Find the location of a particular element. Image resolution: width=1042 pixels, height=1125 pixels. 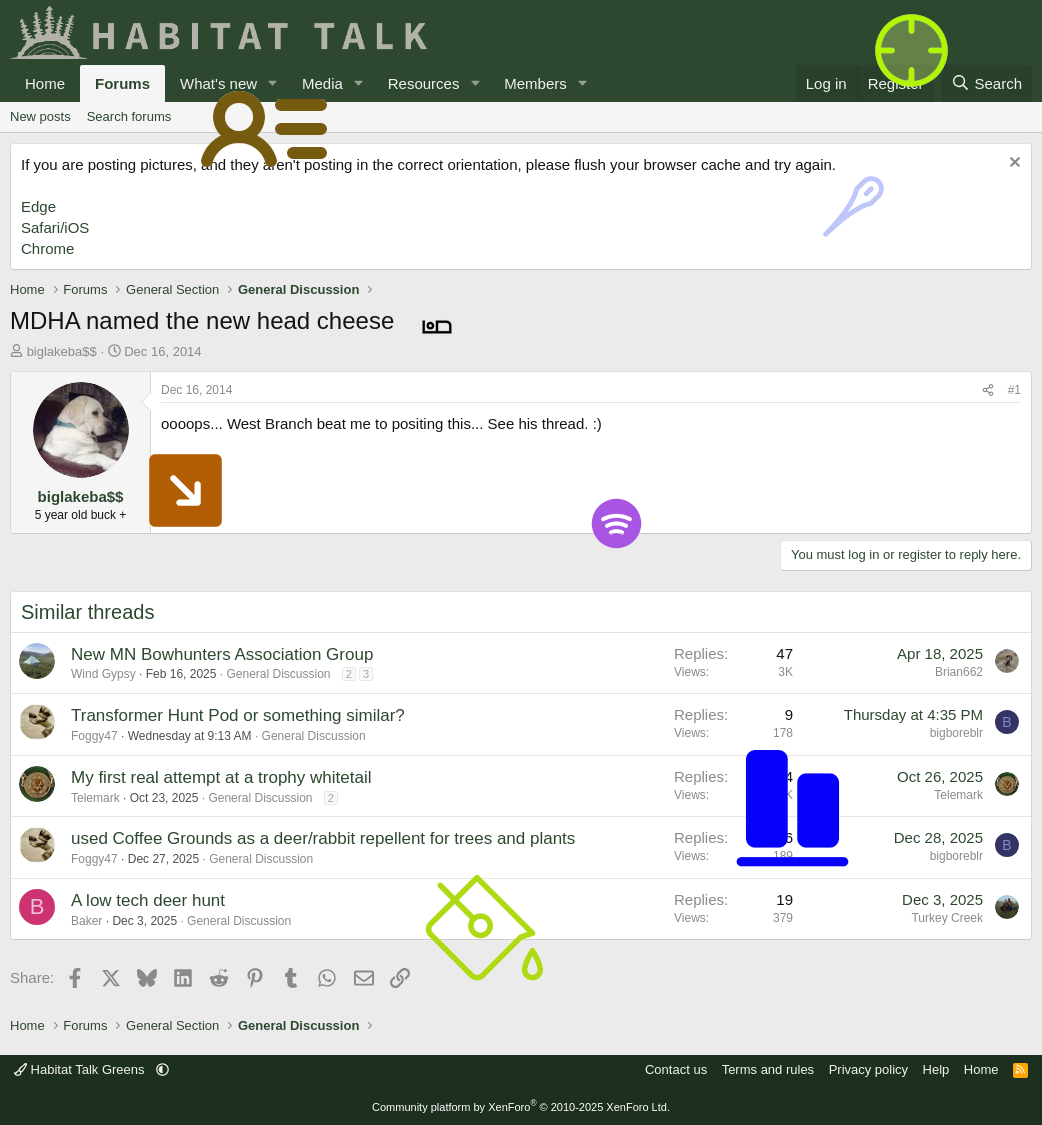

navigate to the bottom-right section is located at coordinates (185, 490).